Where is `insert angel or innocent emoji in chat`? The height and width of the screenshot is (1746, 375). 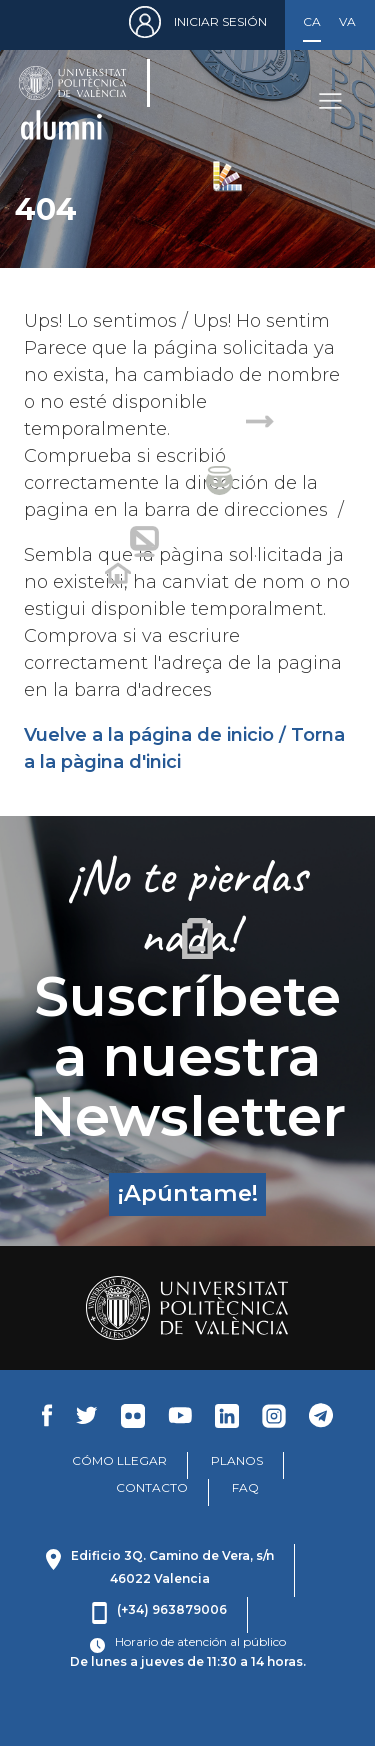 insert angel or innocent emoji in chat is located at coordinates (219, 481).